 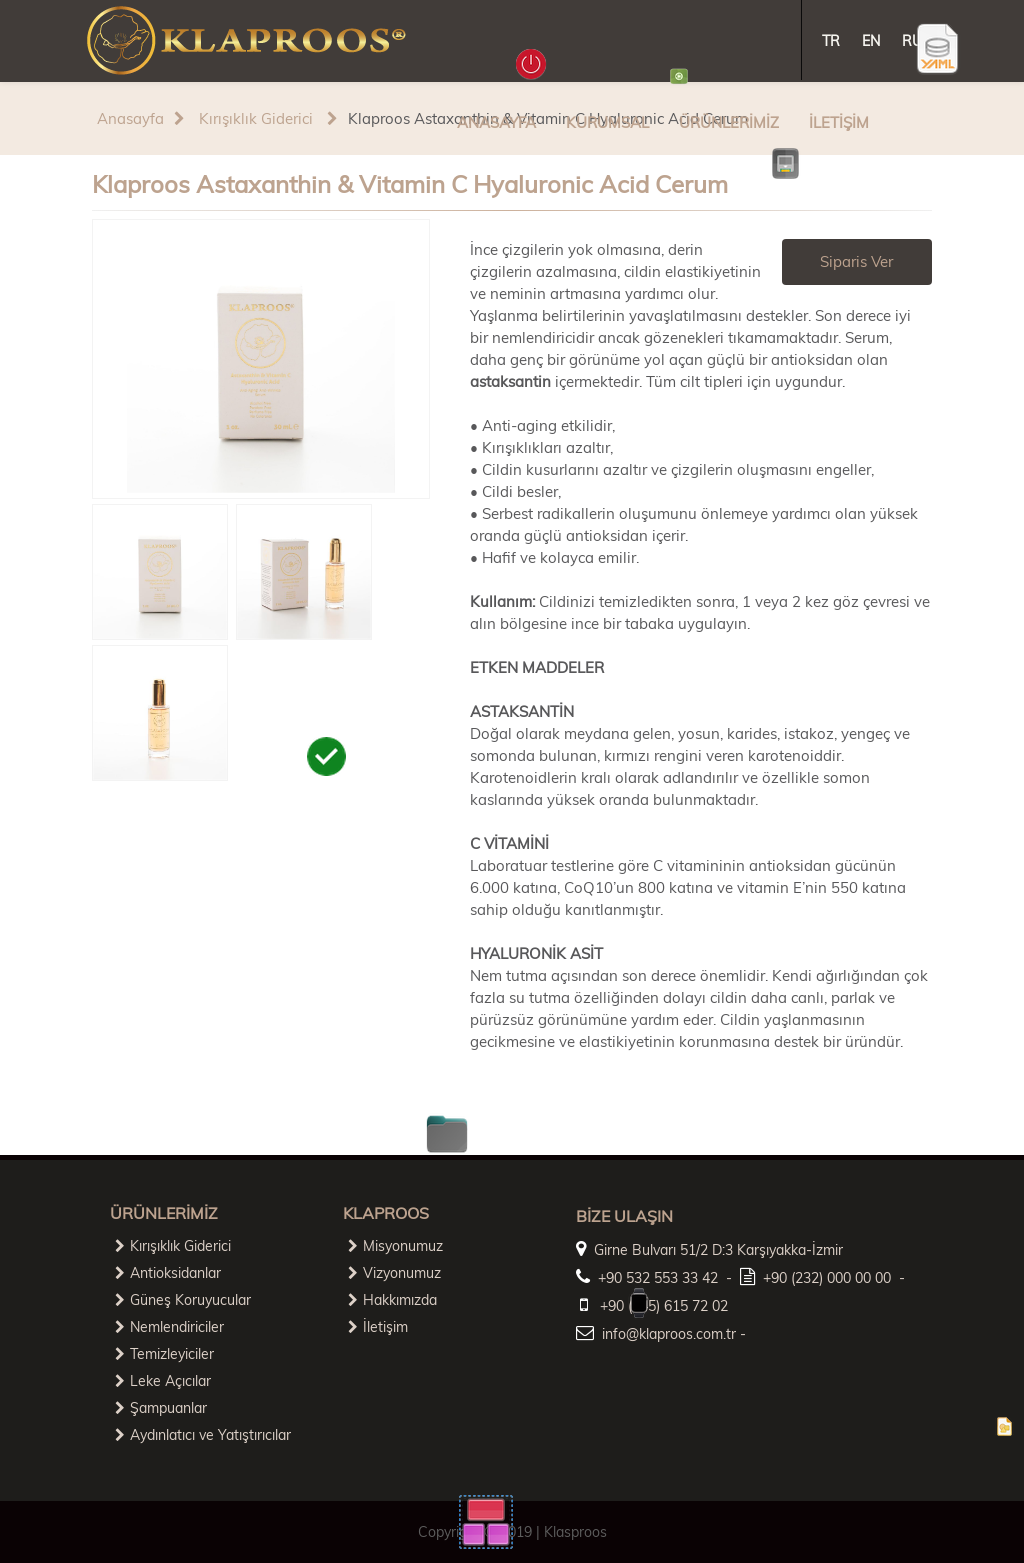 I want to click on shut down the system, so click(x=531, y=64).